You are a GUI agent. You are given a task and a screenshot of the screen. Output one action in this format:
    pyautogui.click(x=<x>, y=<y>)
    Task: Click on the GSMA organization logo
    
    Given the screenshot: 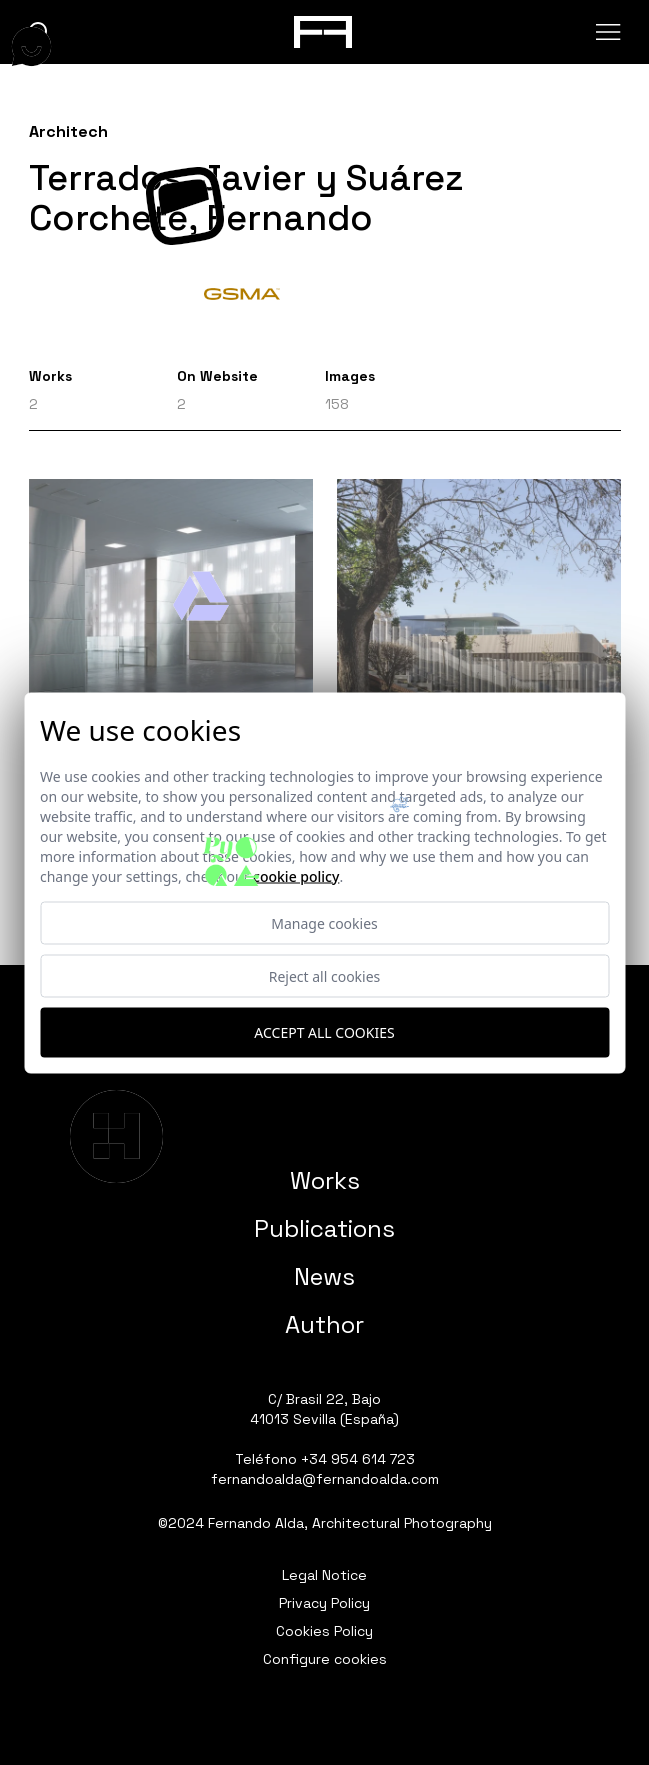 What is the action you would take?
    pyautogui.click(x=242, y=294)
    